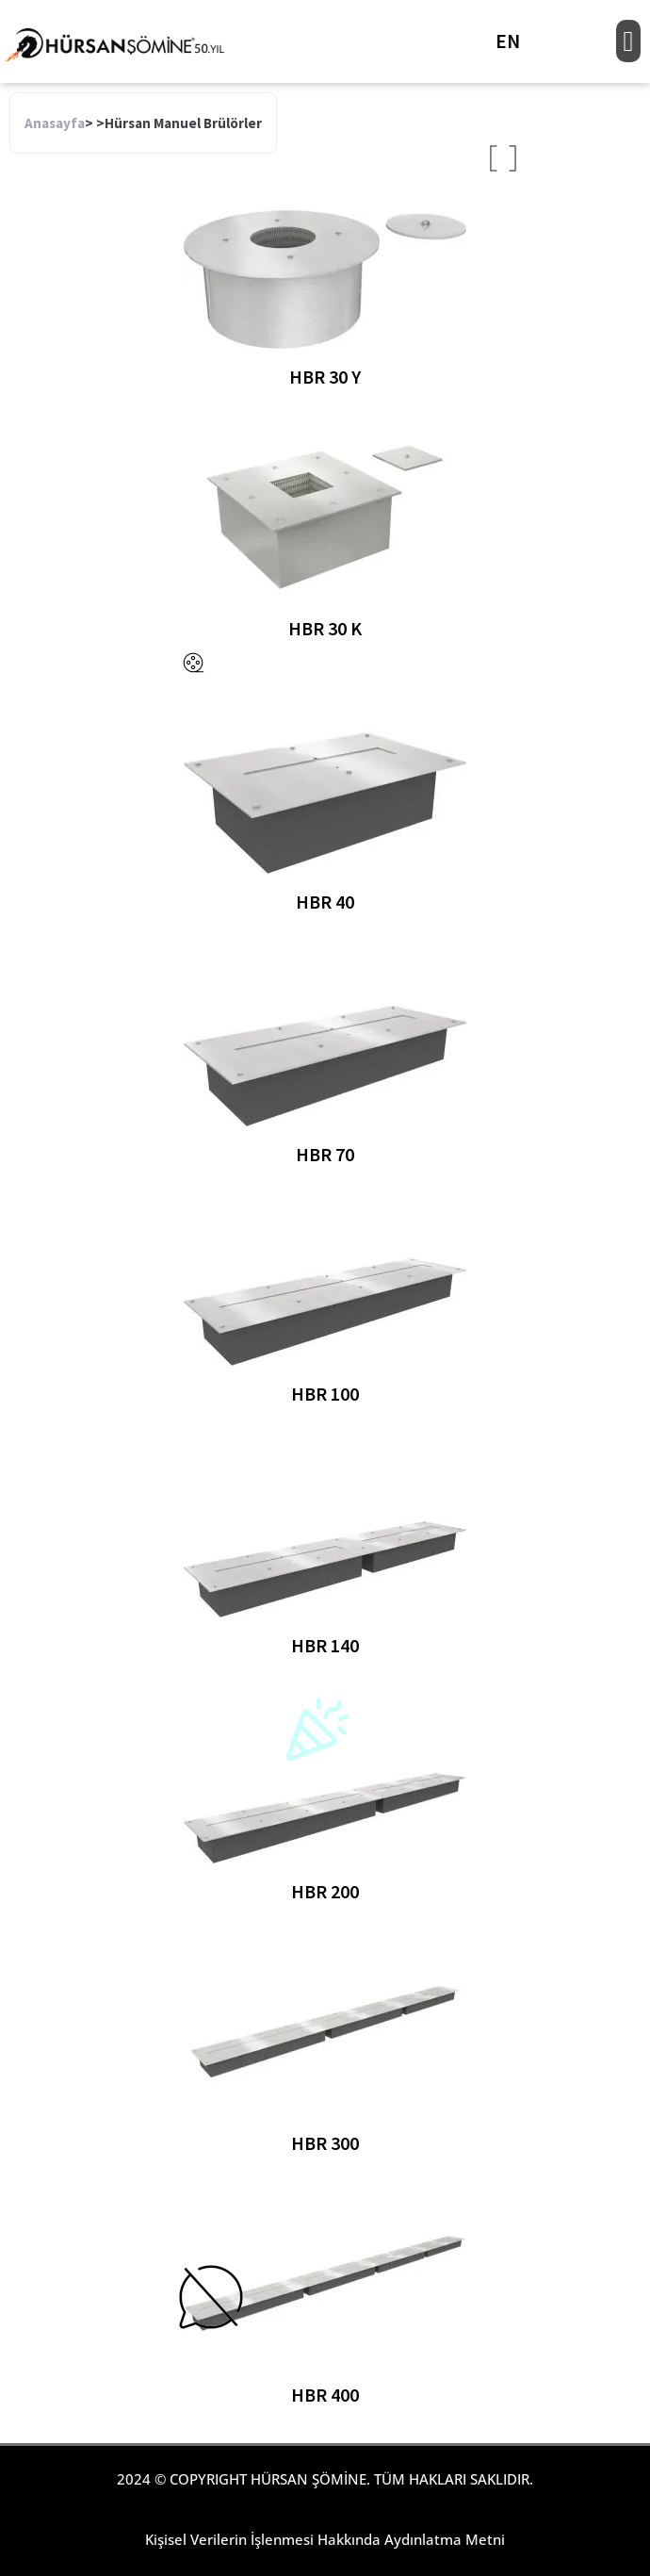 The height and width of the screenshot is (2576, 650). What do you see at coordinates (211, 2297) in the screenshot?
I see `mute or disable chat notifications` at bounding box center [211, 2297].